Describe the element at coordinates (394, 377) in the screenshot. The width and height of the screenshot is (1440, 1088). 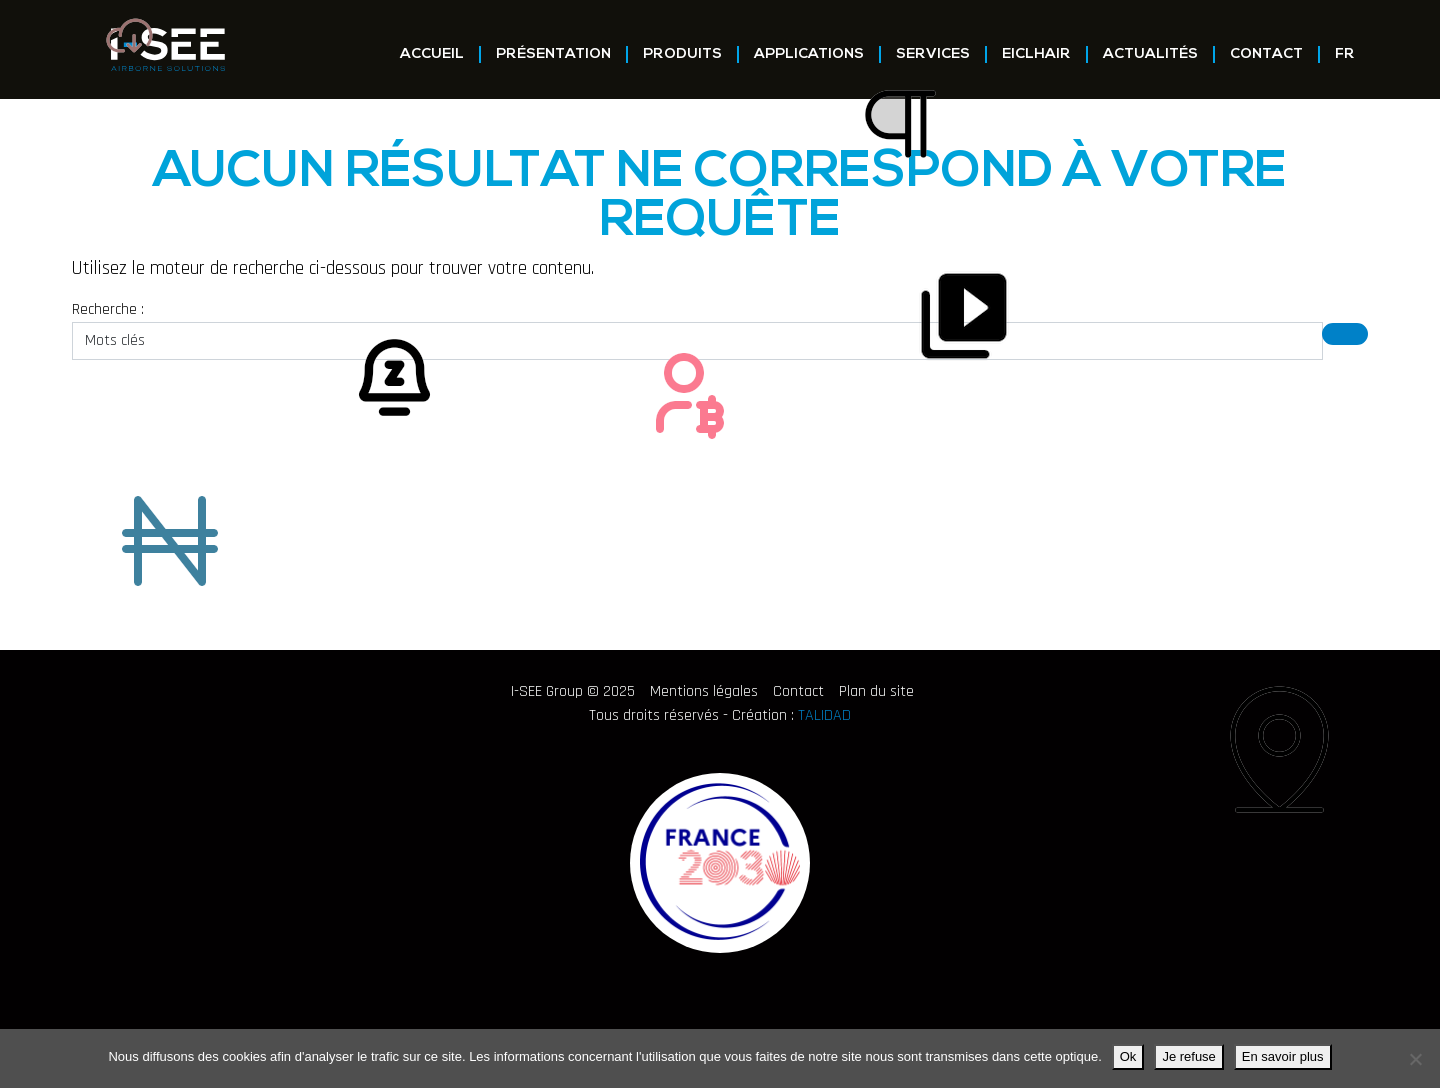
I see `snooze notifications` at that location.